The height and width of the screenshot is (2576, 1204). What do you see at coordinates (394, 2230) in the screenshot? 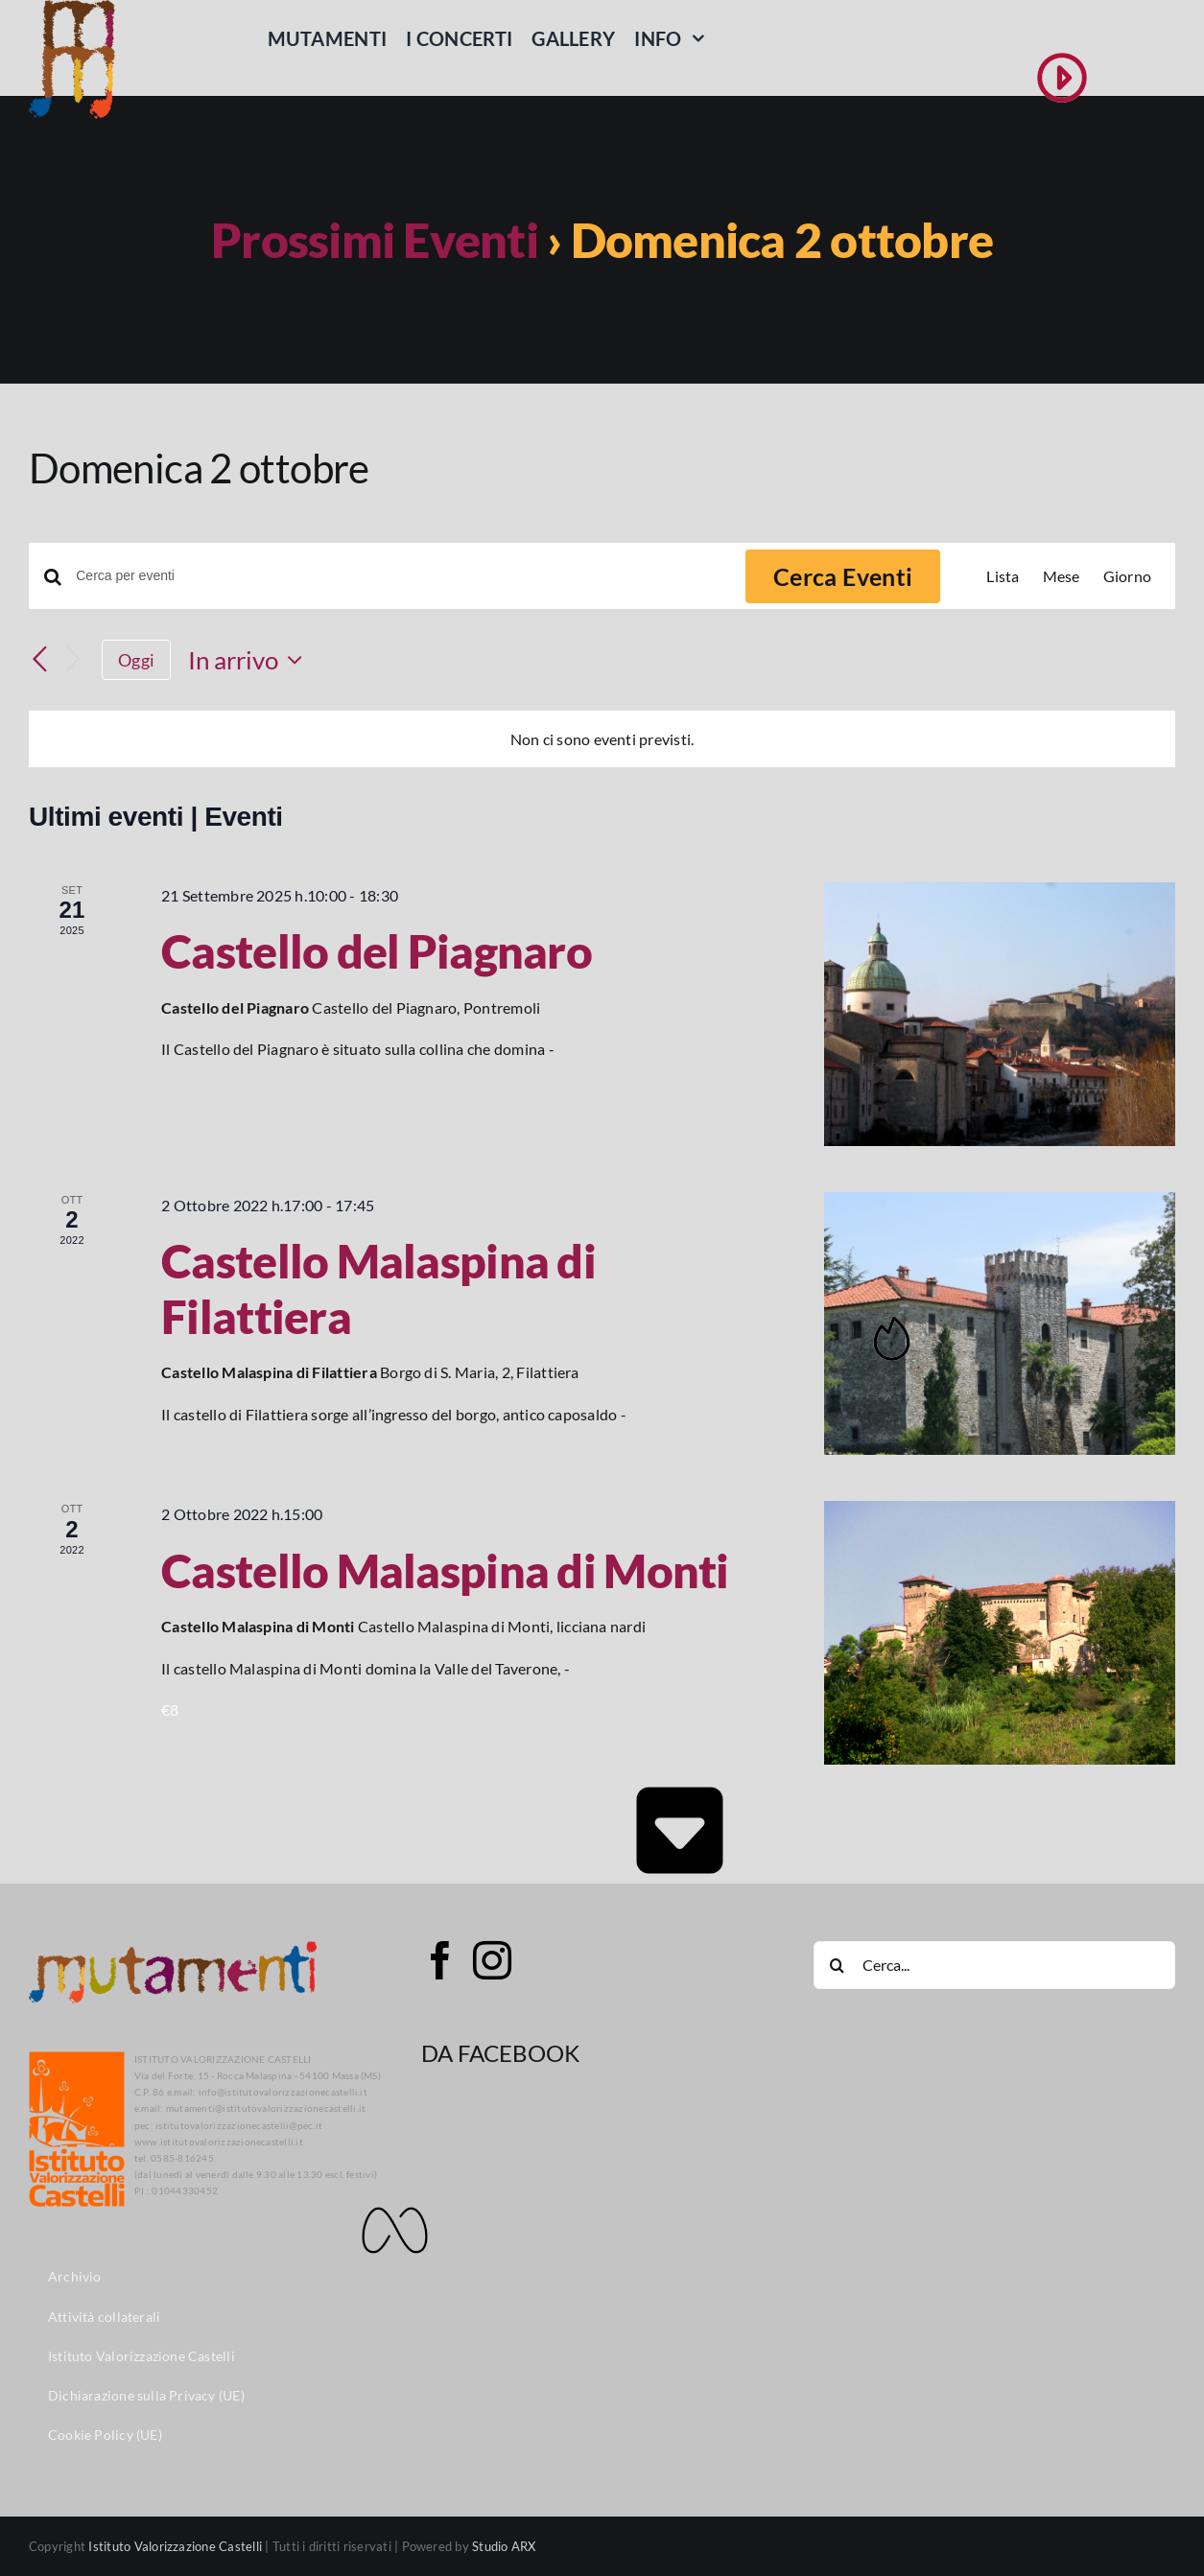
I see `Meta company logo` at bounding box center [394, 2230].